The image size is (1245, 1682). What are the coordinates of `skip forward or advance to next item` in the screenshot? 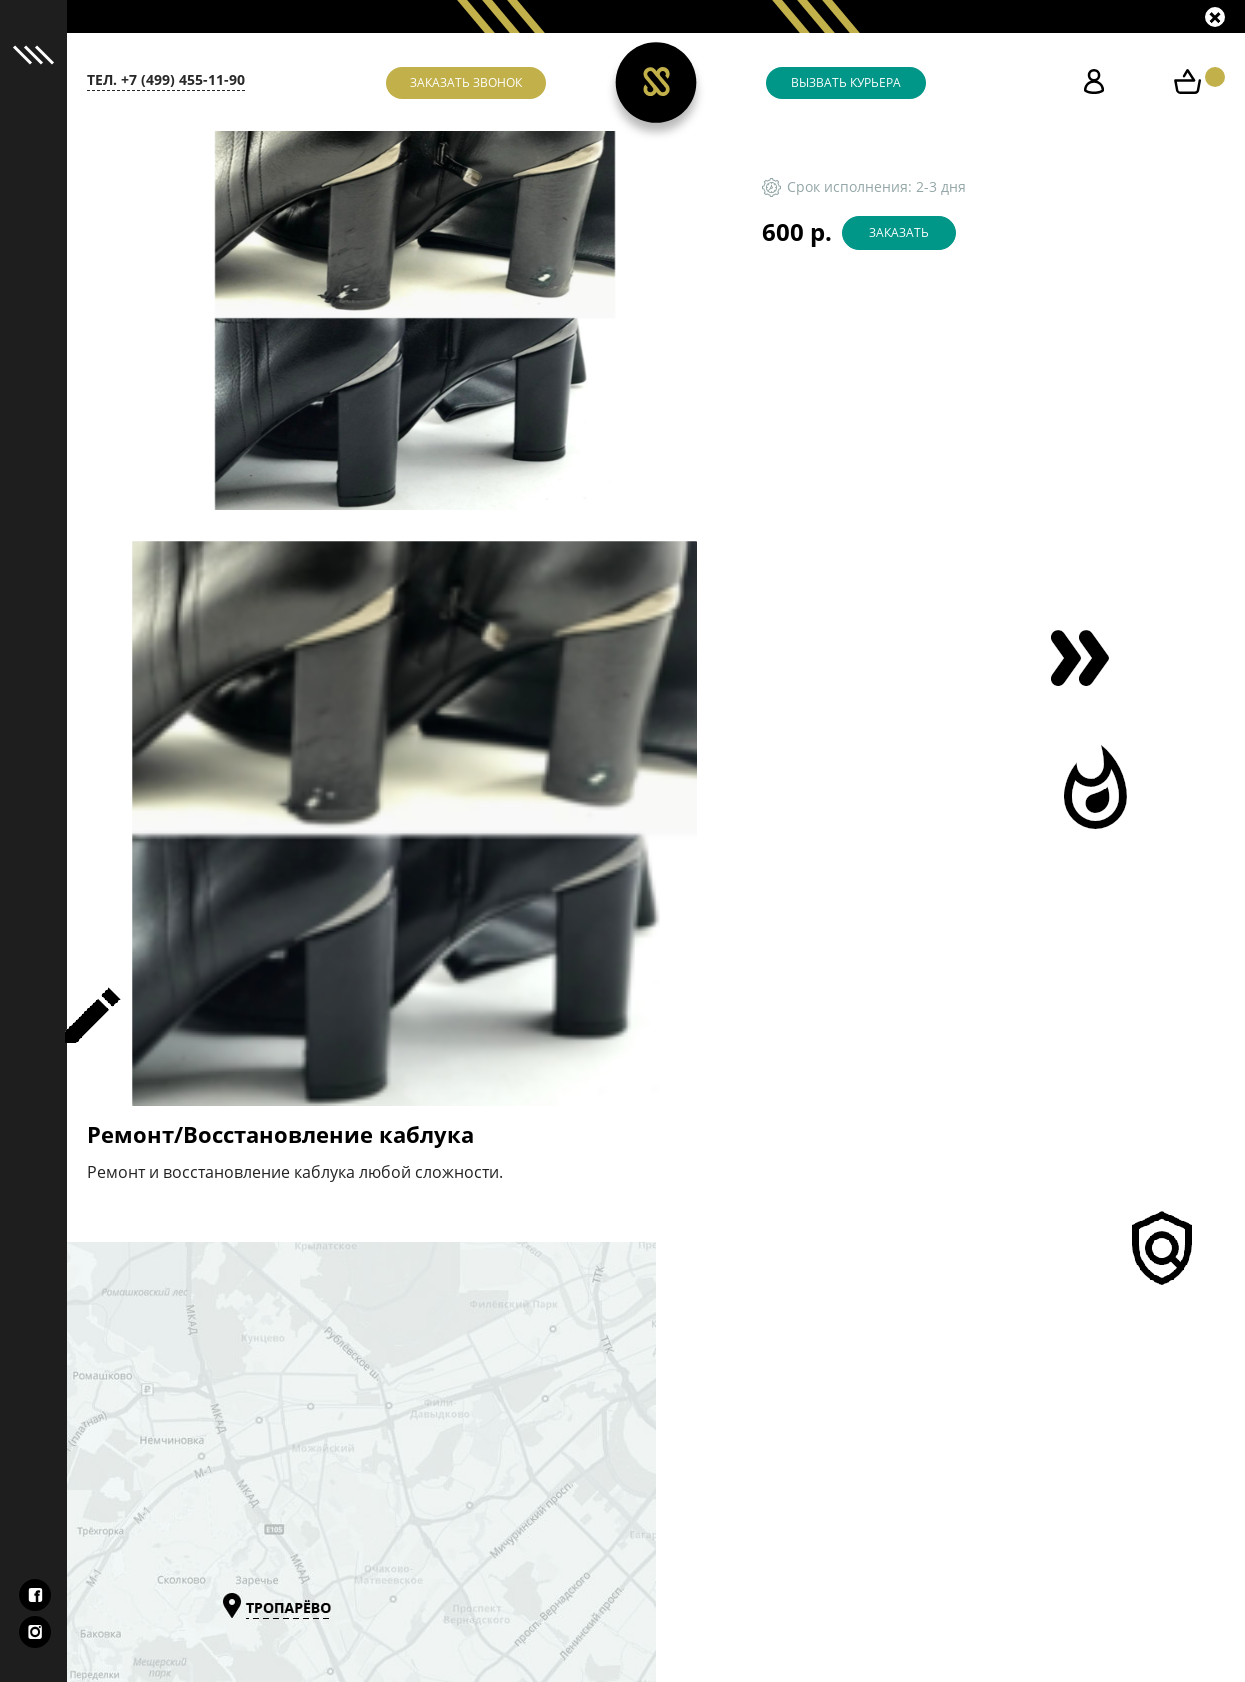 It's located at (1076, 658).